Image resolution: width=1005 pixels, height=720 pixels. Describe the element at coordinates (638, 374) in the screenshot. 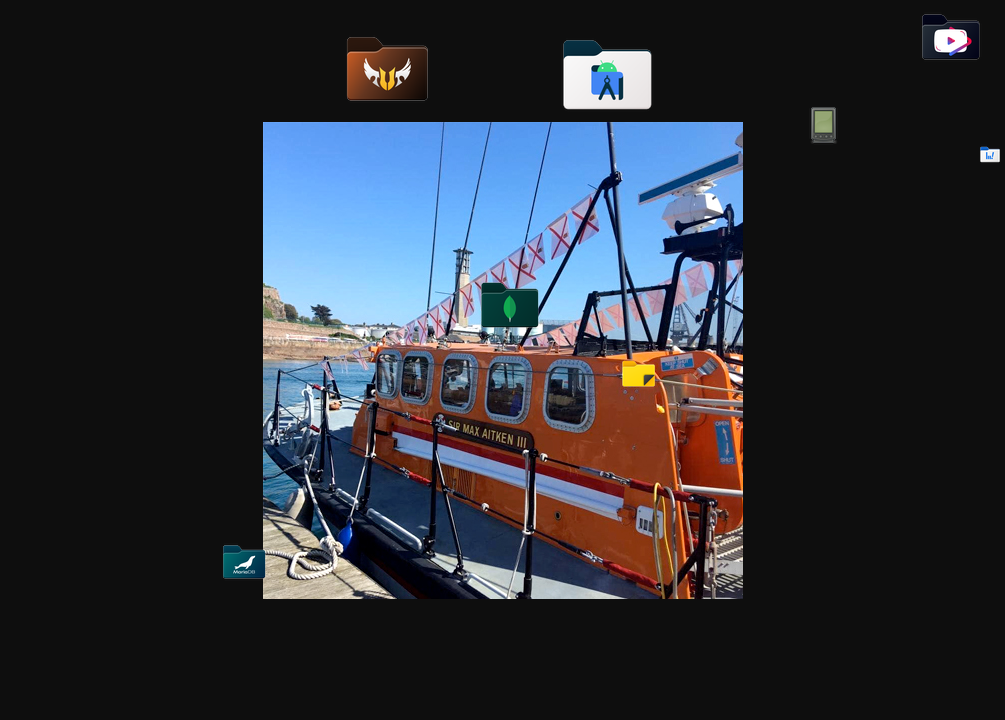

I see `open sticky notes folder` at that location.